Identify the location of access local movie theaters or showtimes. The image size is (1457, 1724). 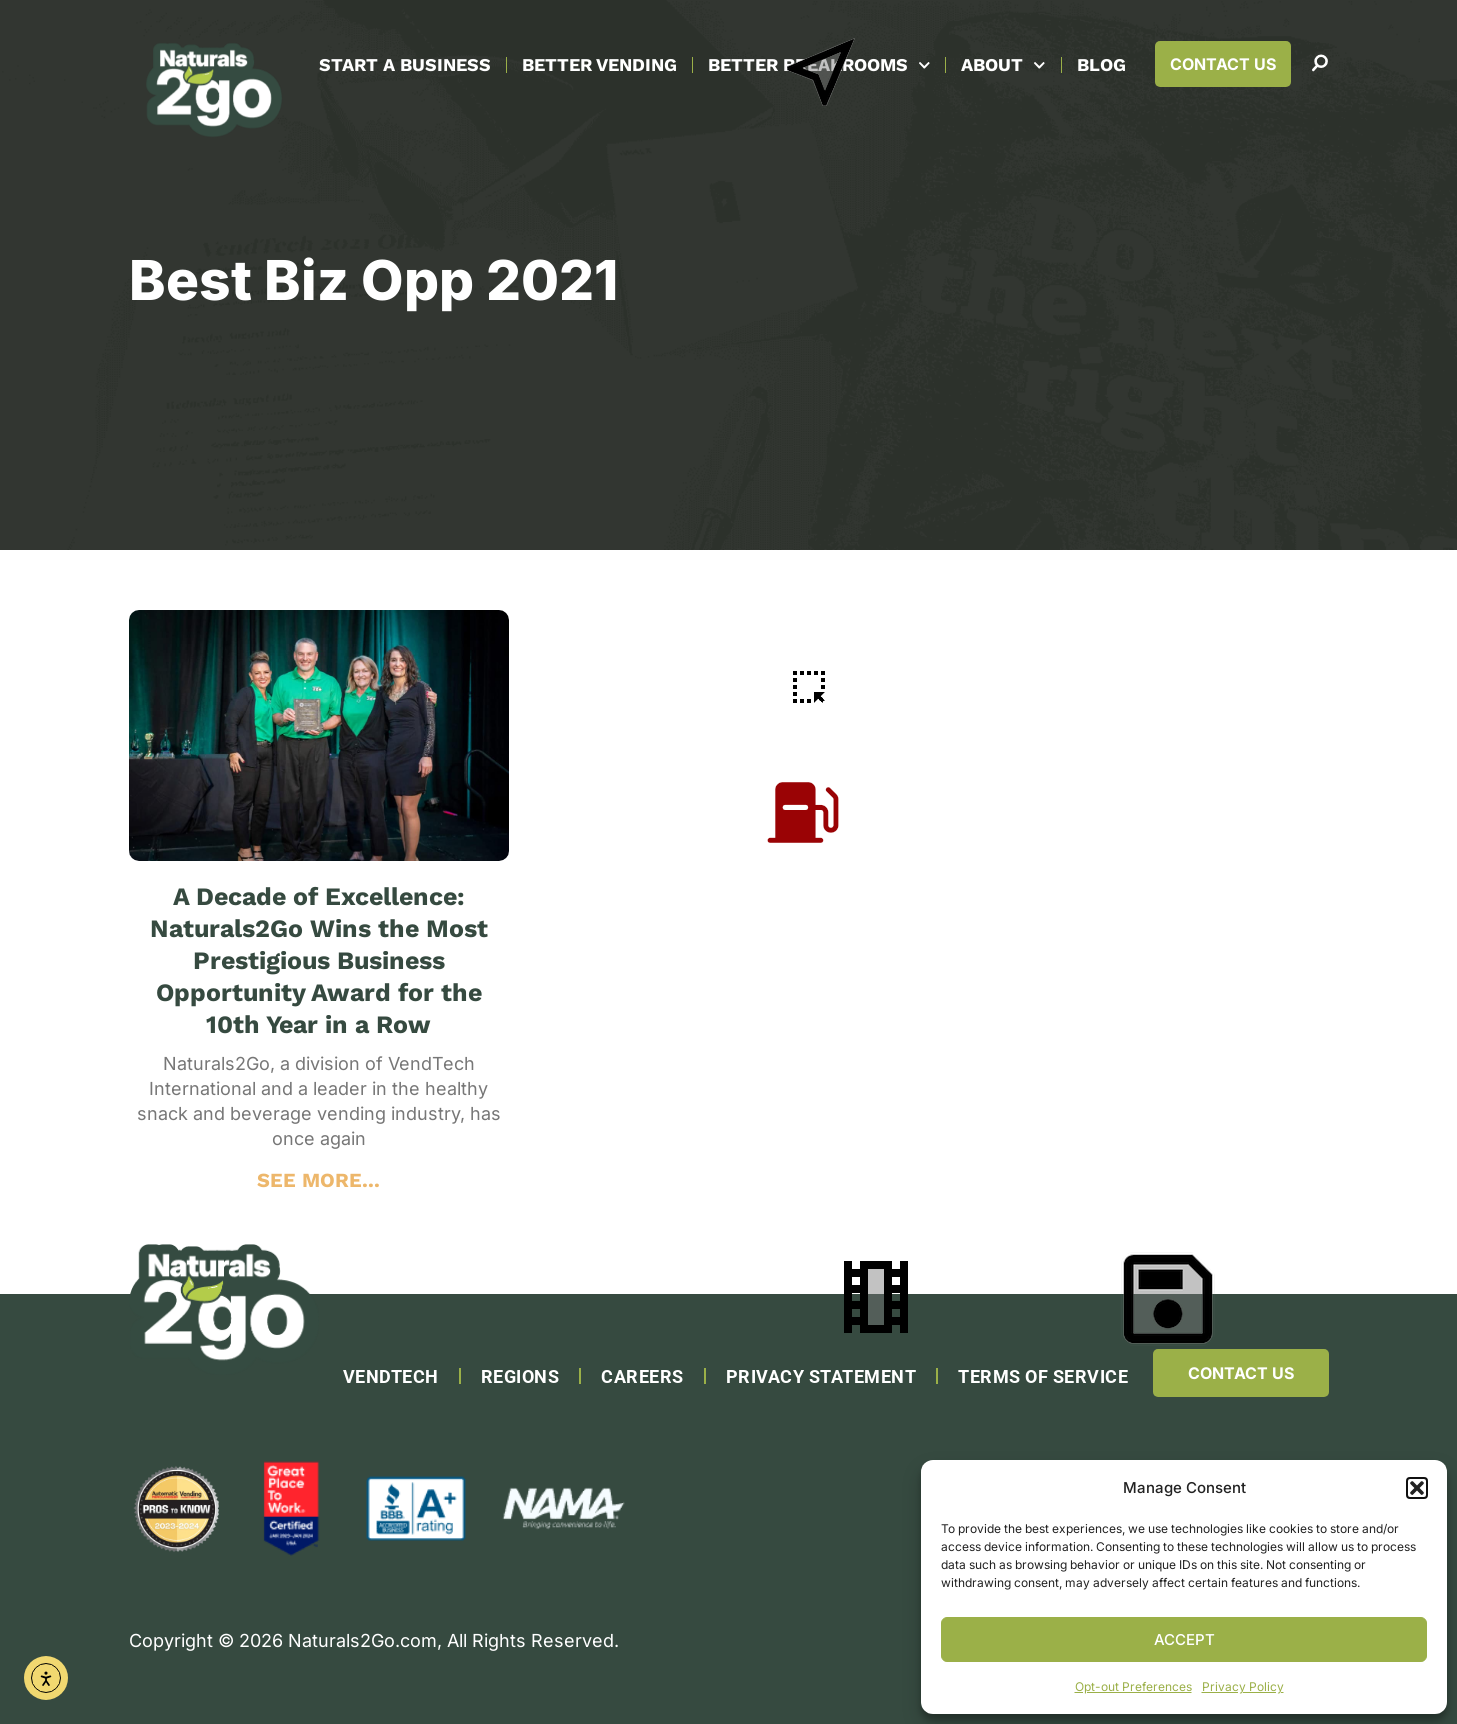
(876, 1297).